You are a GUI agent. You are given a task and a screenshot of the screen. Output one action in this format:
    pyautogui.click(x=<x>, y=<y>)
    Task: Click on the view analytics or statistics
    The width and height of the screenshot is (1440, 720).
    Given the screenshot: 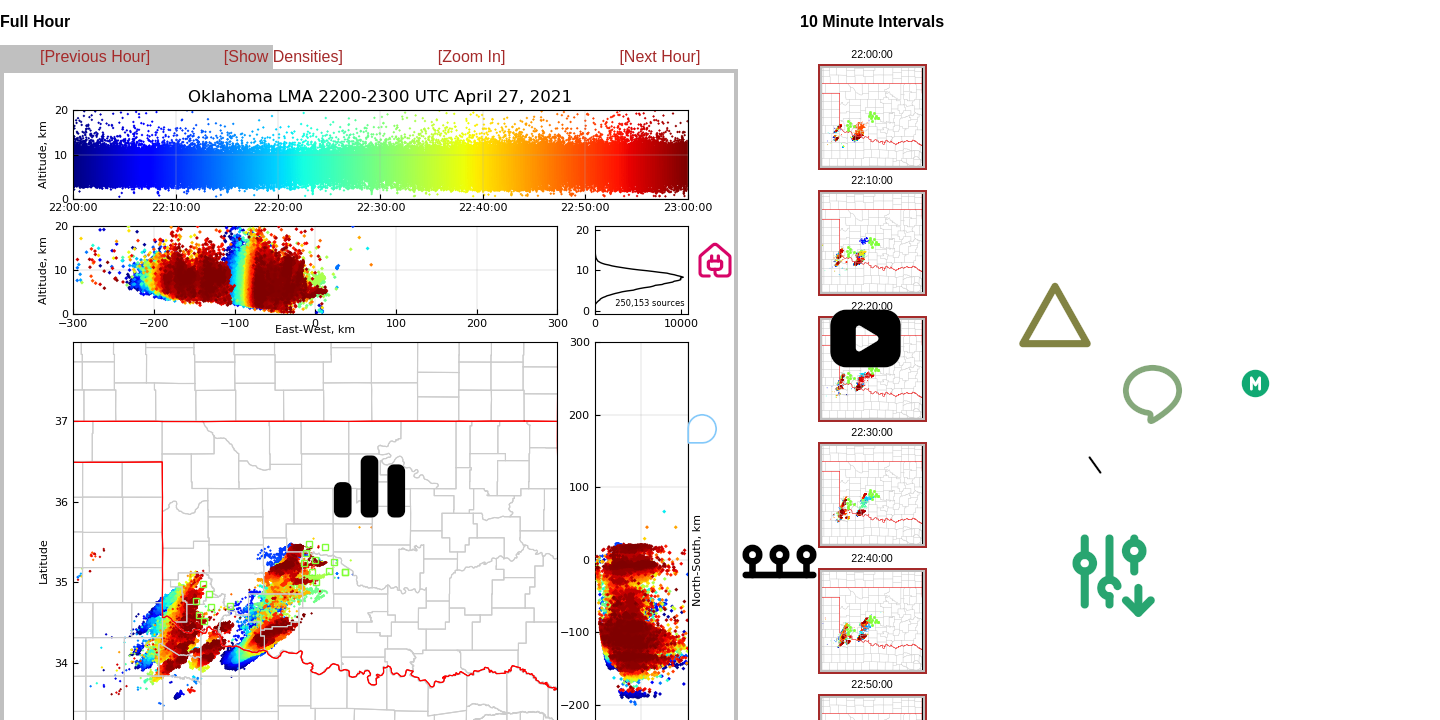 What is the action you would take?
    pyautogui.click(x=369, y=486)
    